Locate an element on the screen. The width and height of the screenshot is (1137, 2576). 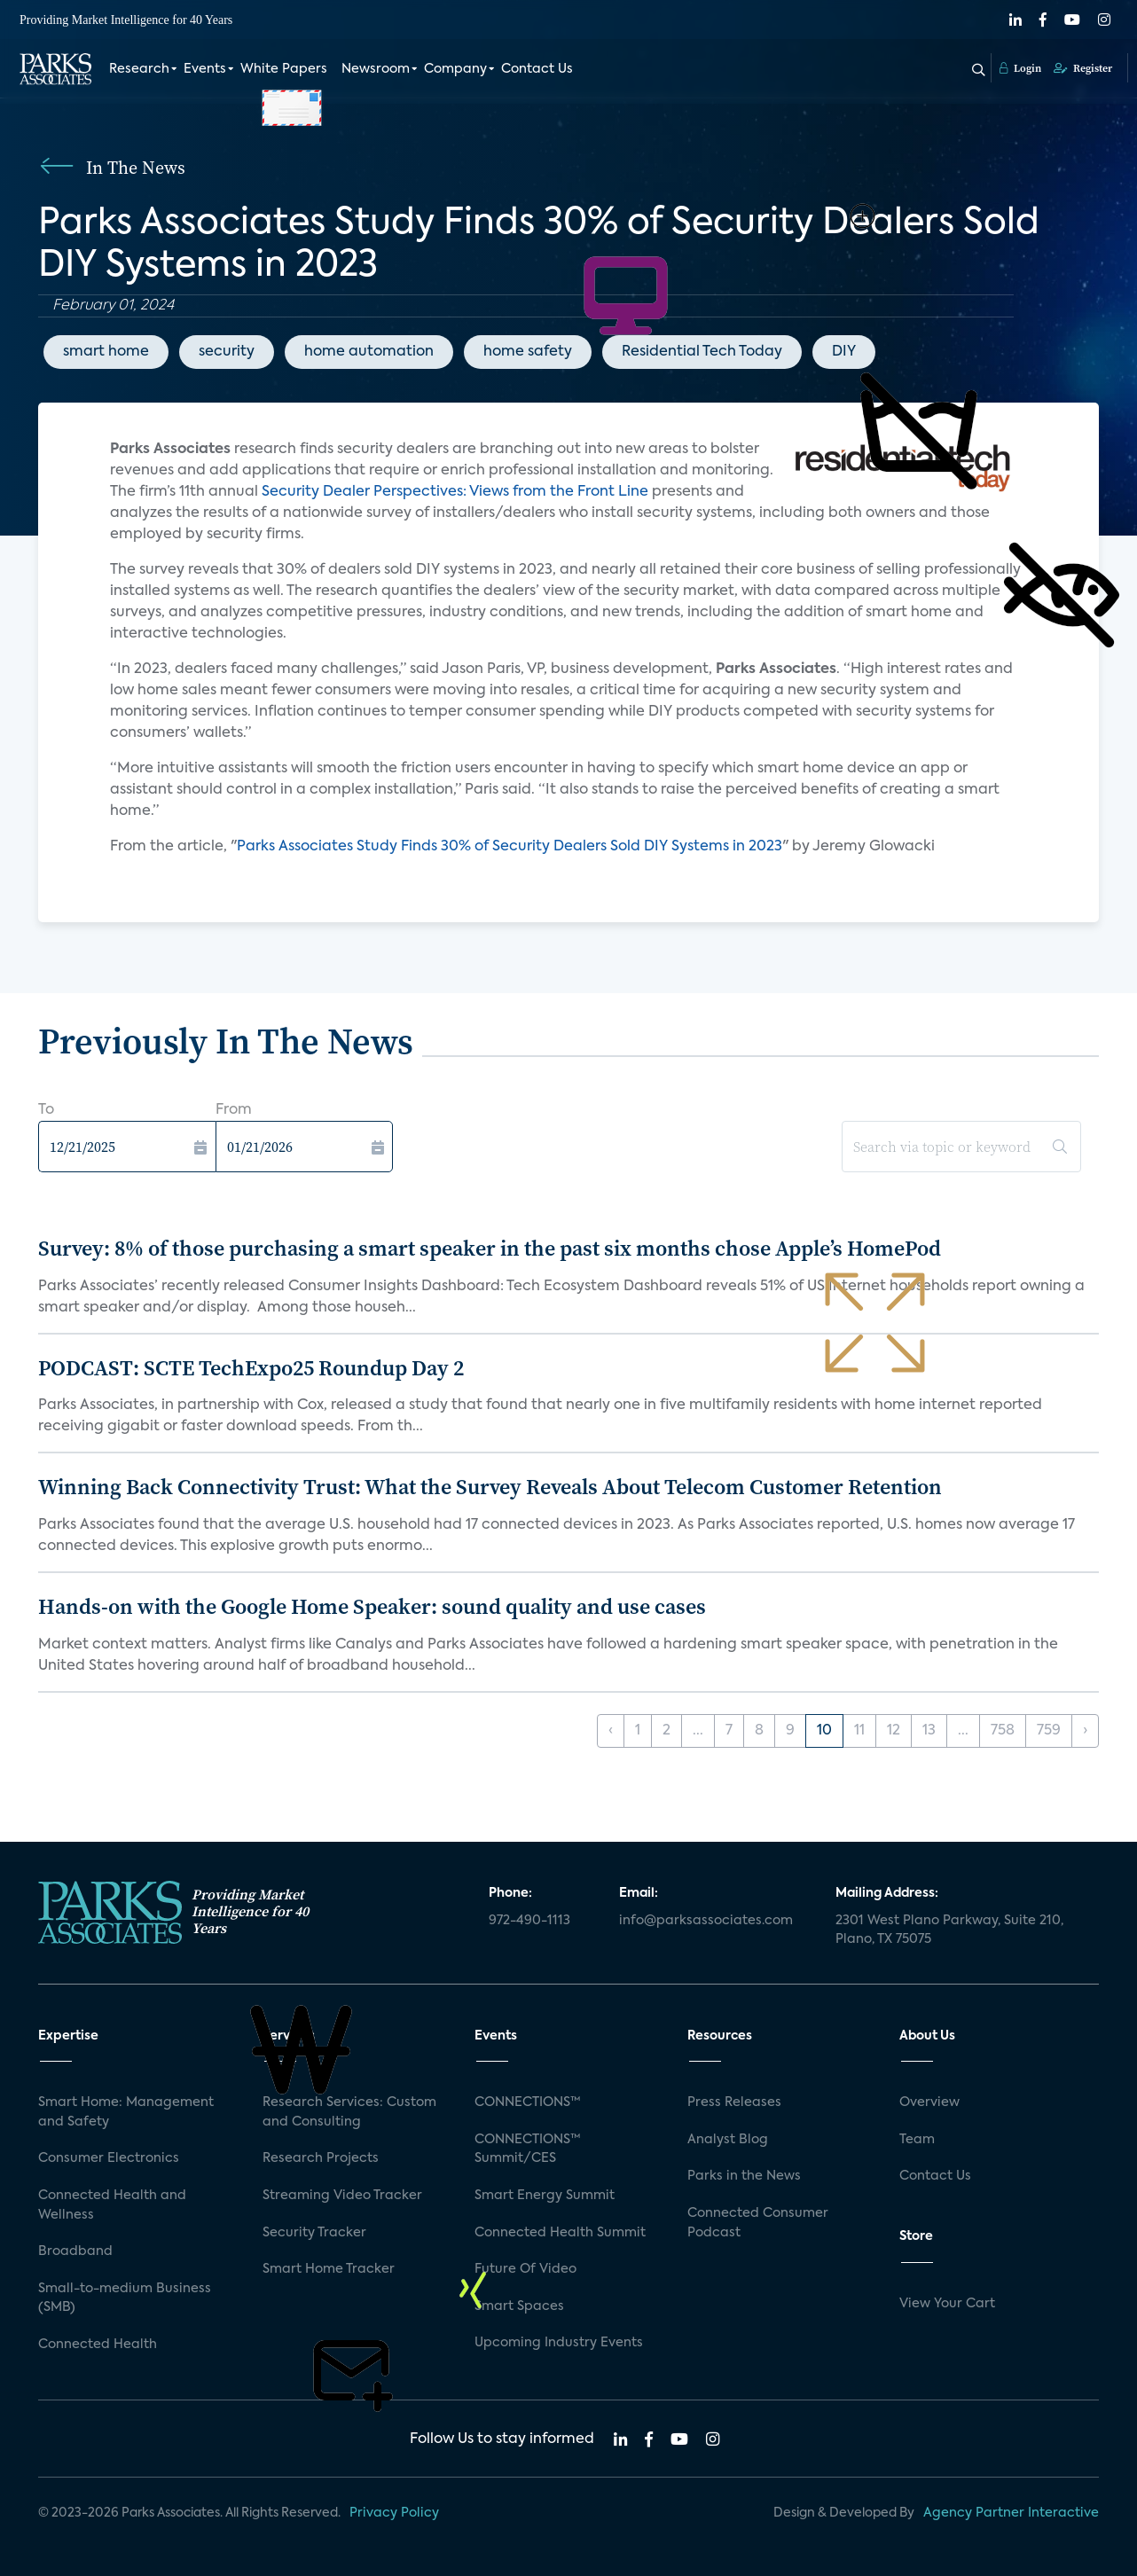
south korean won currency symbol is located at coordinates (301, 2049).